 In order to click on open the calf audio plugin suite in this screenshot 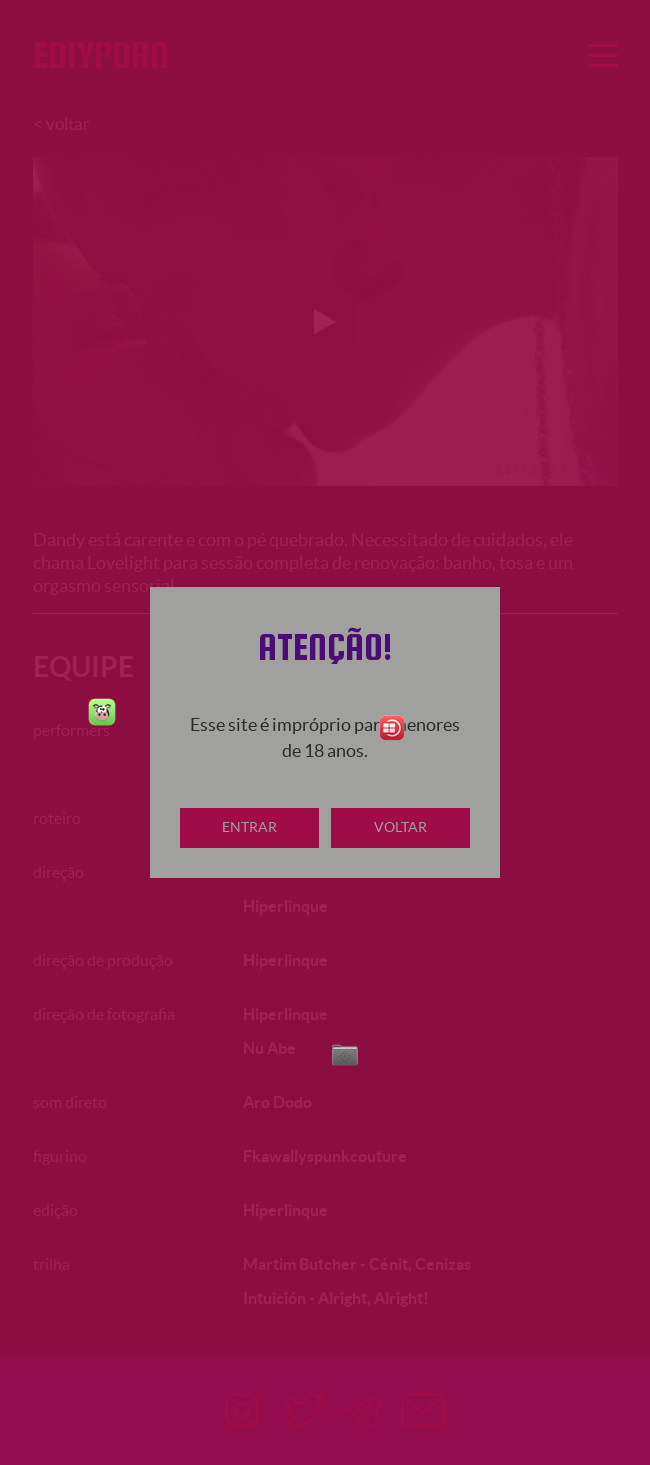, I will do `click(102, 712)`.